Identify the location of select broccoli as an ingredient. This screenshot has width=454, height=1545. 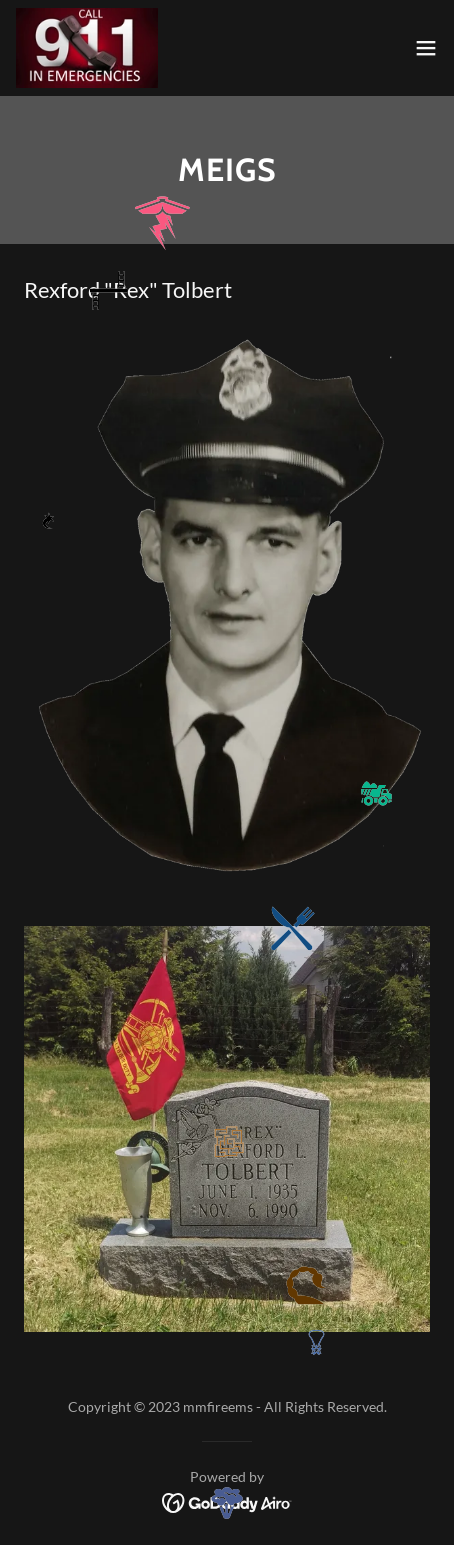
(227, 1503).